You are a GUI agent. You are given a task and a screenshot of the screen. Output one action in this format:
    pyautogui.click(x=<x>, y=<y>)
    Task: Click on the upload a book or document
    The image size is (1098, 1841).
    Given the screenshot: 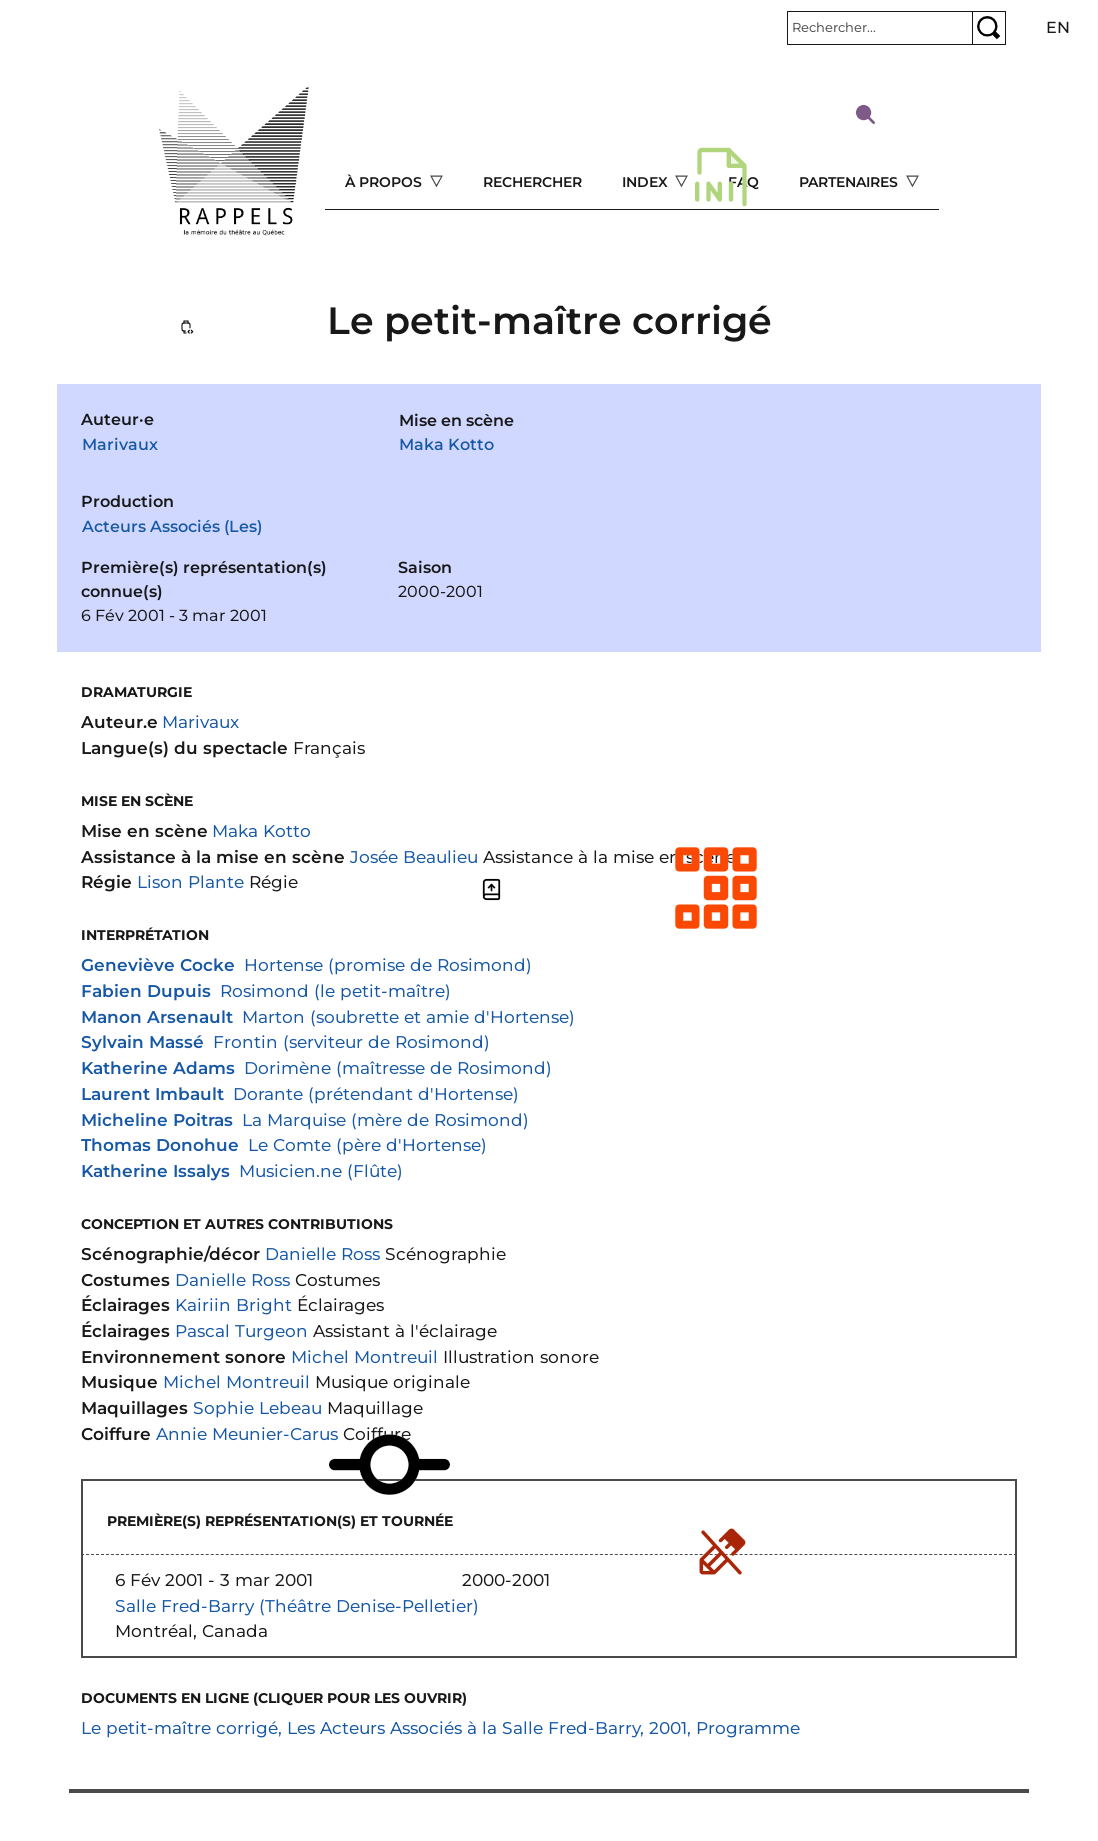 What is the action you would take?
    pyautogui.click(x=491, y=889)
    